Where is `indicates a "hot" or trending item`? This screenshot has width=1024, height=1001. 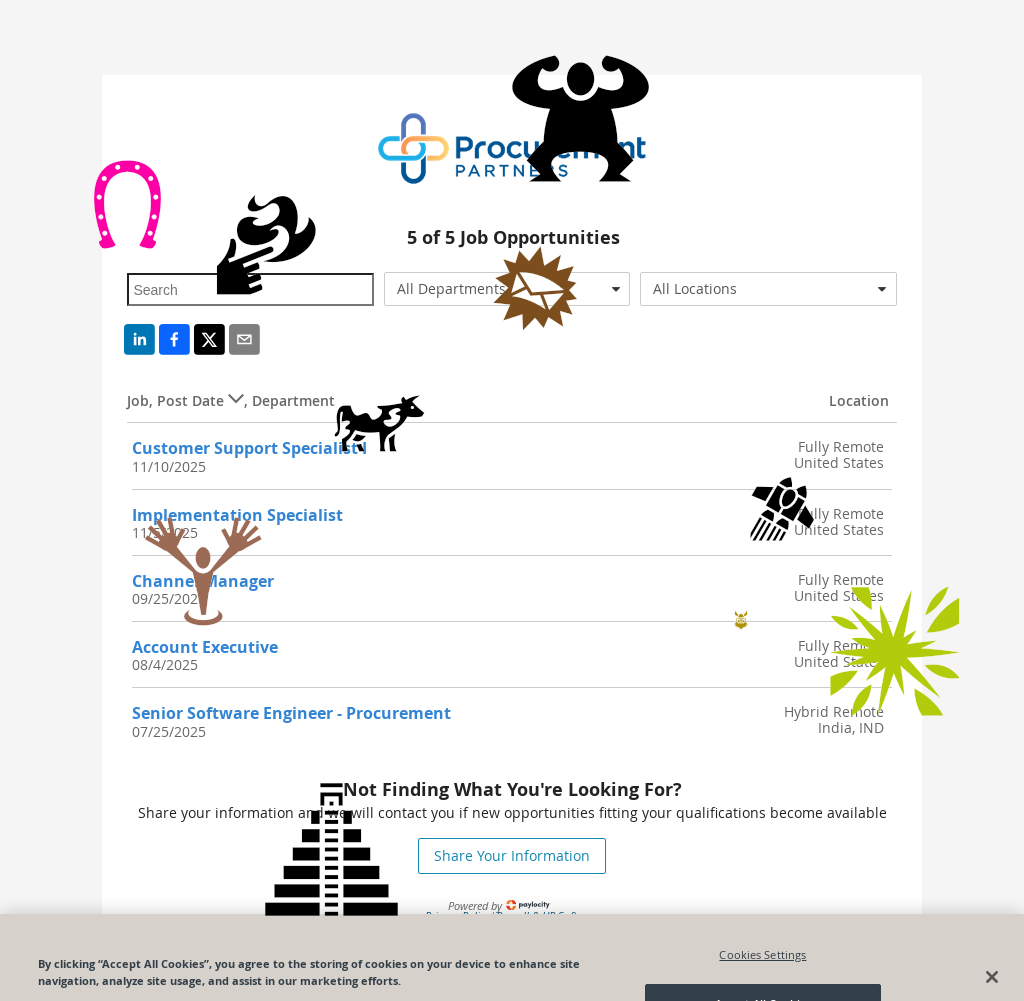
indicates a "hot" or trending item is located at coordinates (266, 245).